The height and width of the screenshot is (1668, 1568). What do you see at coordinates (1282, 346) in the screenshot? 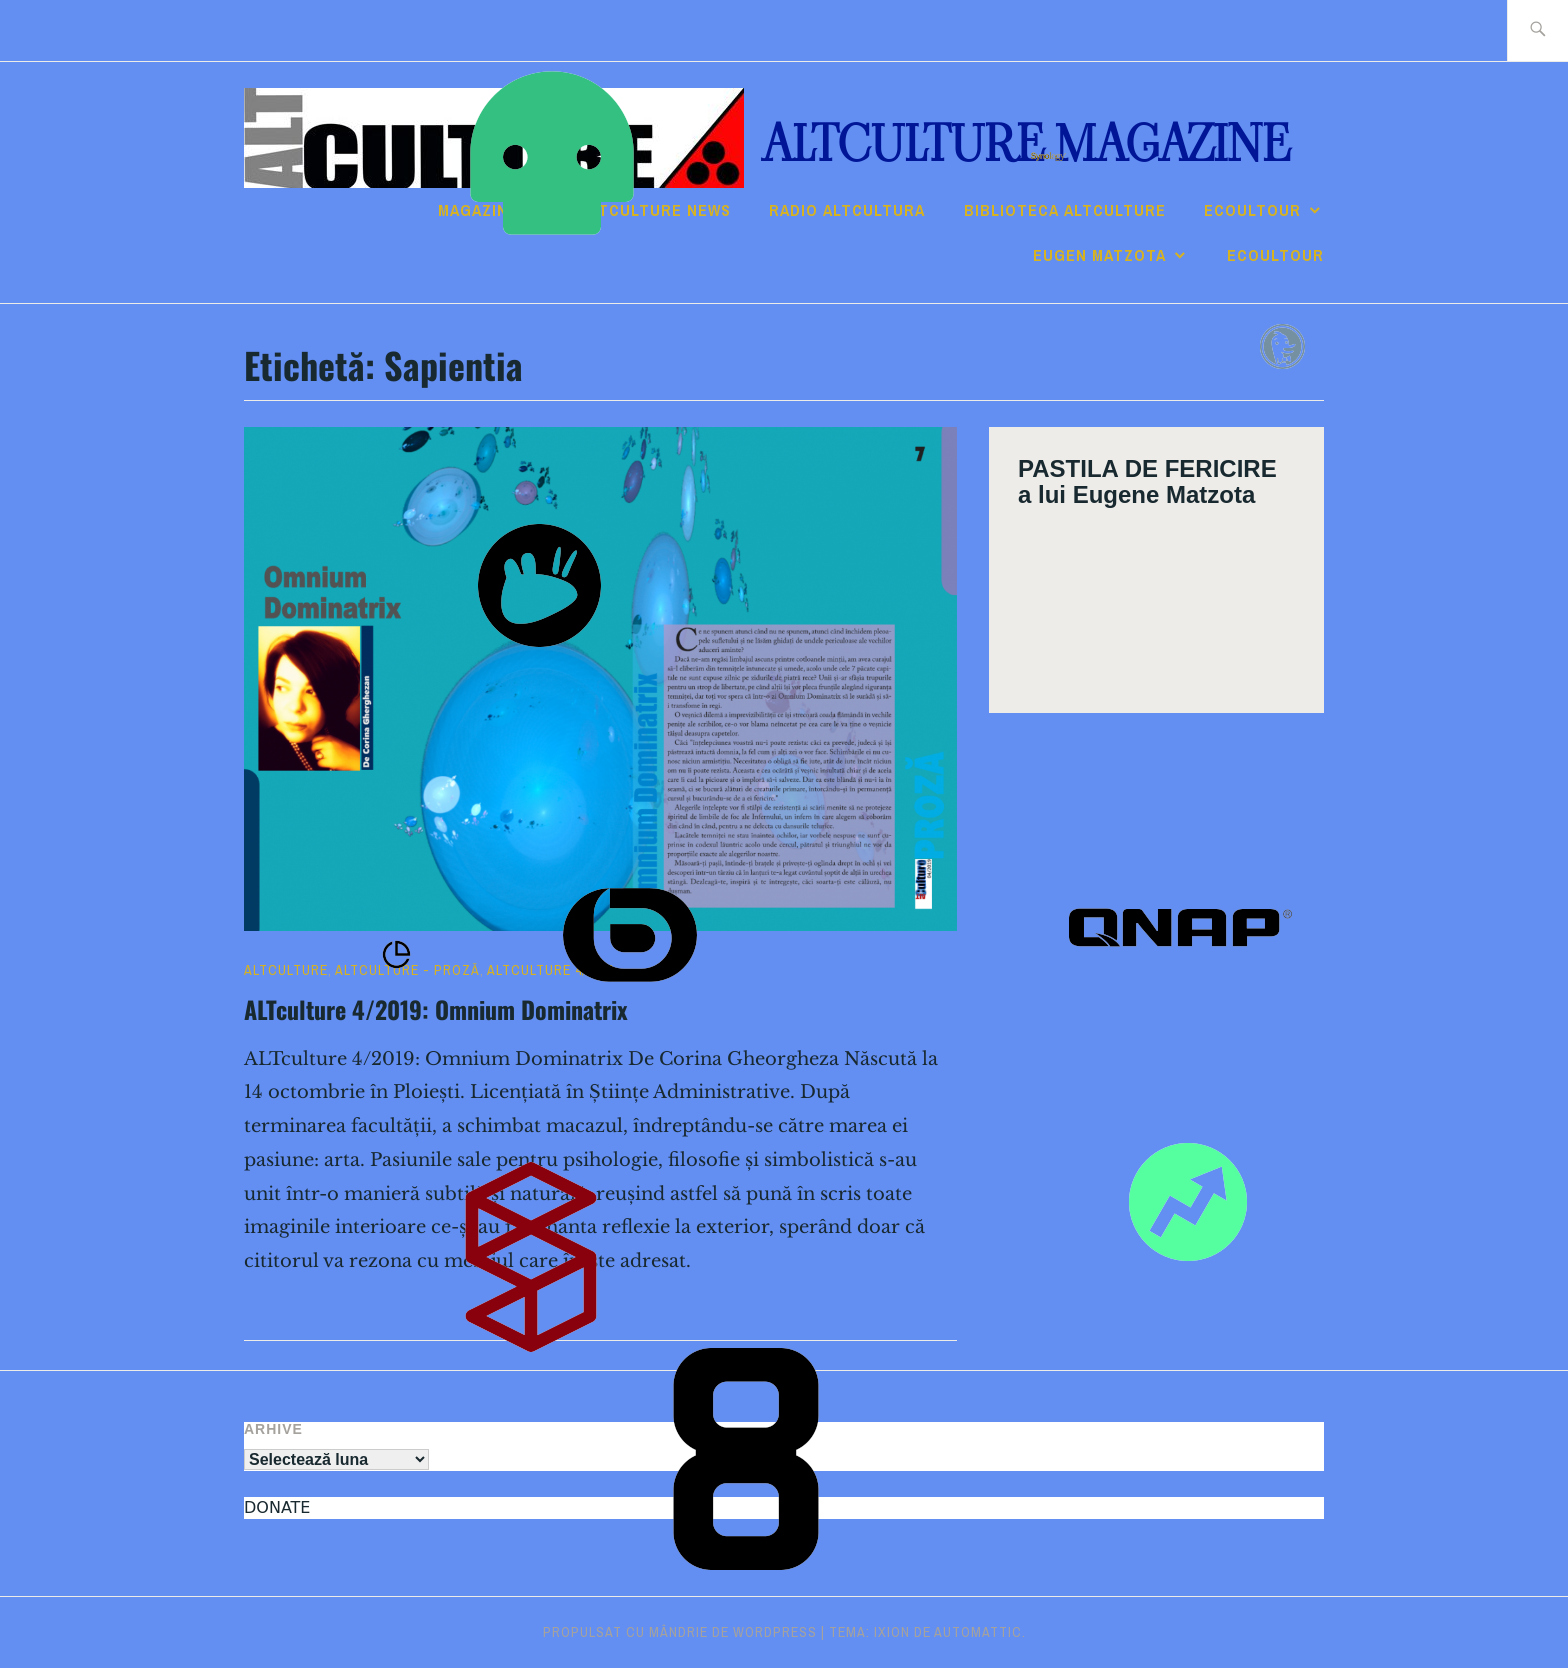
I see `open duckduckgo search engine` at bounding box center [1282, 346].